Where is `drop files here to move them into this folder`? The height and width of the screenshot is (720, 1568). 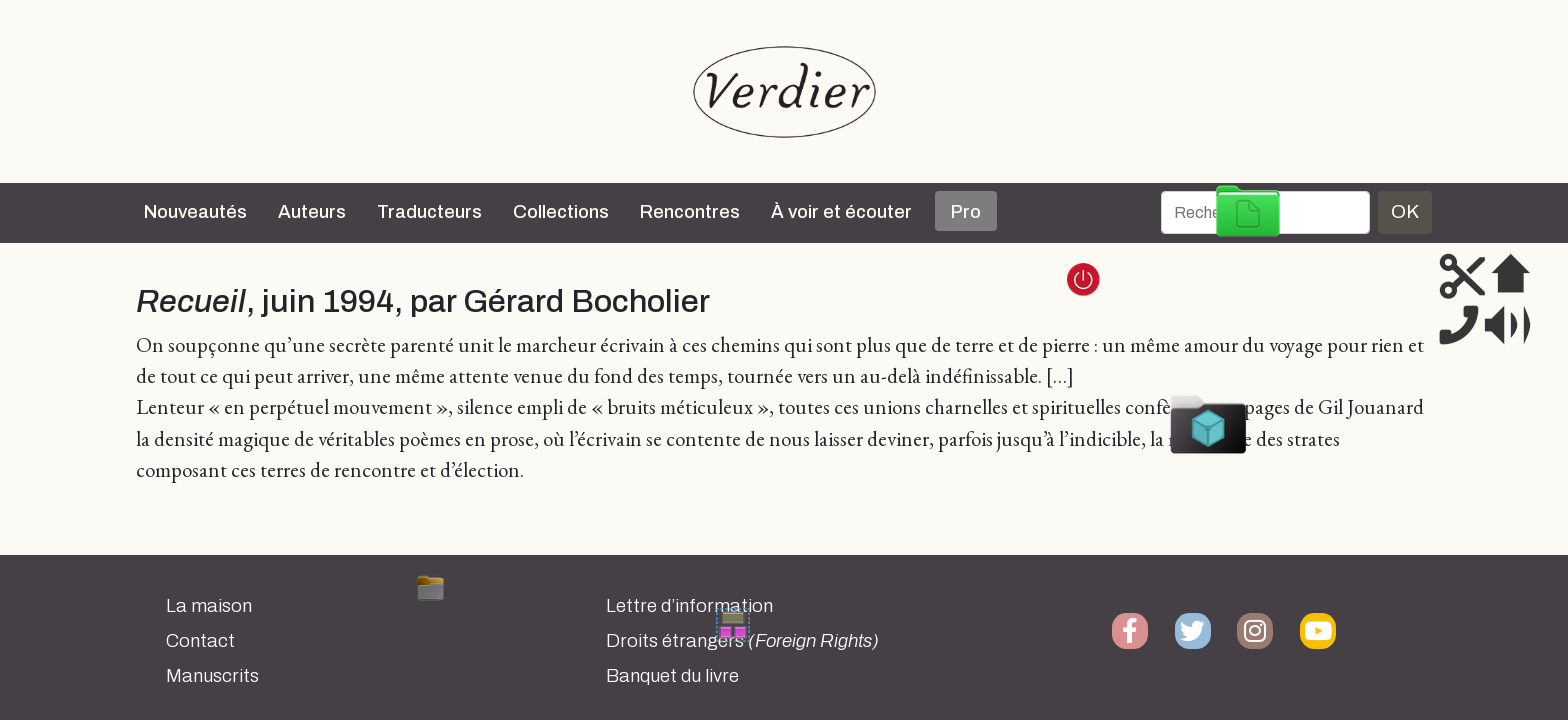
drop files here to move them into this folder is located at coordinates (430, 587).